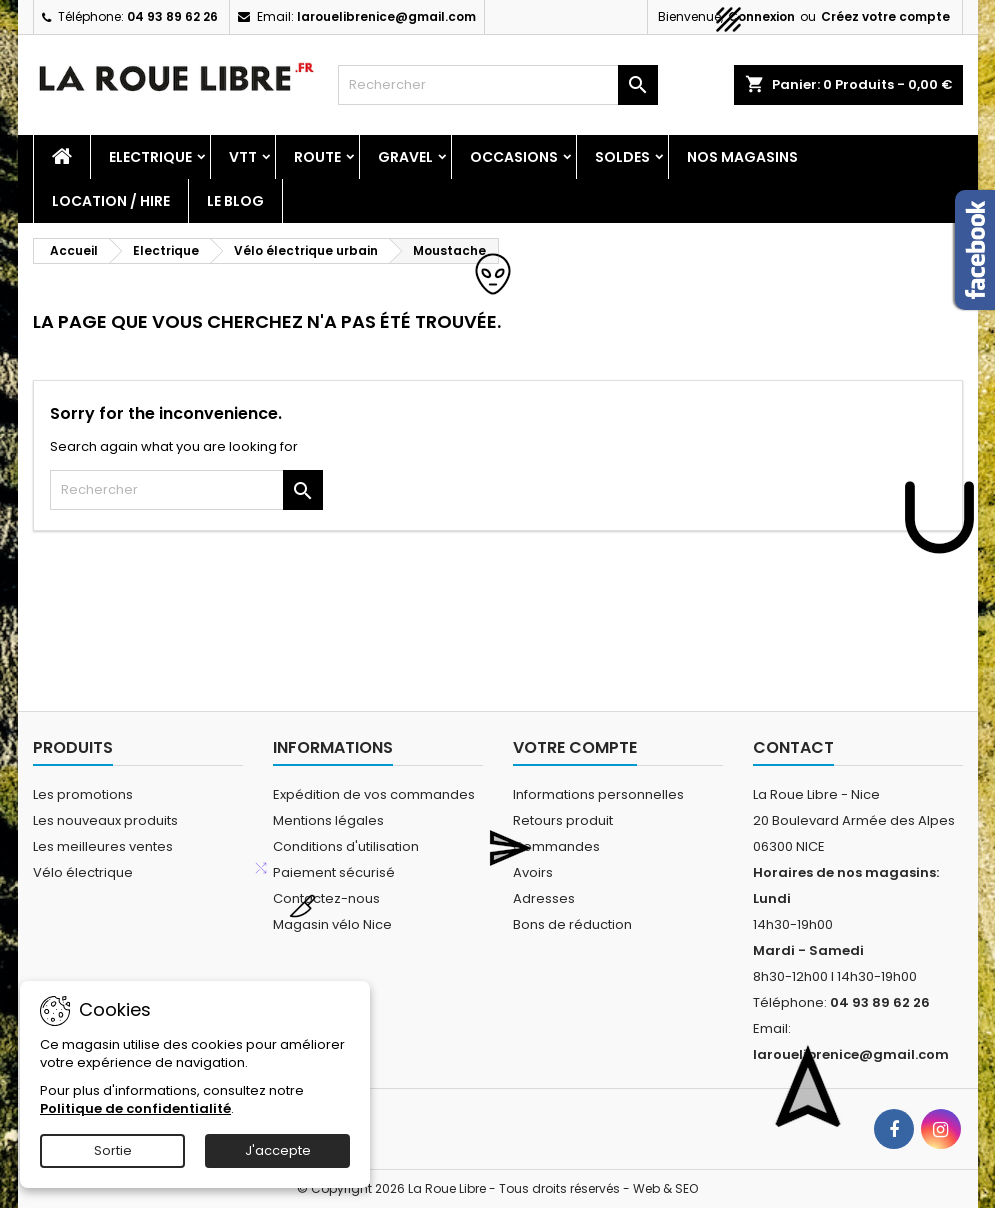 The width and height of the screenshot is (995, 1208). I want to click on access cutting or slicing tools, so click(302, 906).